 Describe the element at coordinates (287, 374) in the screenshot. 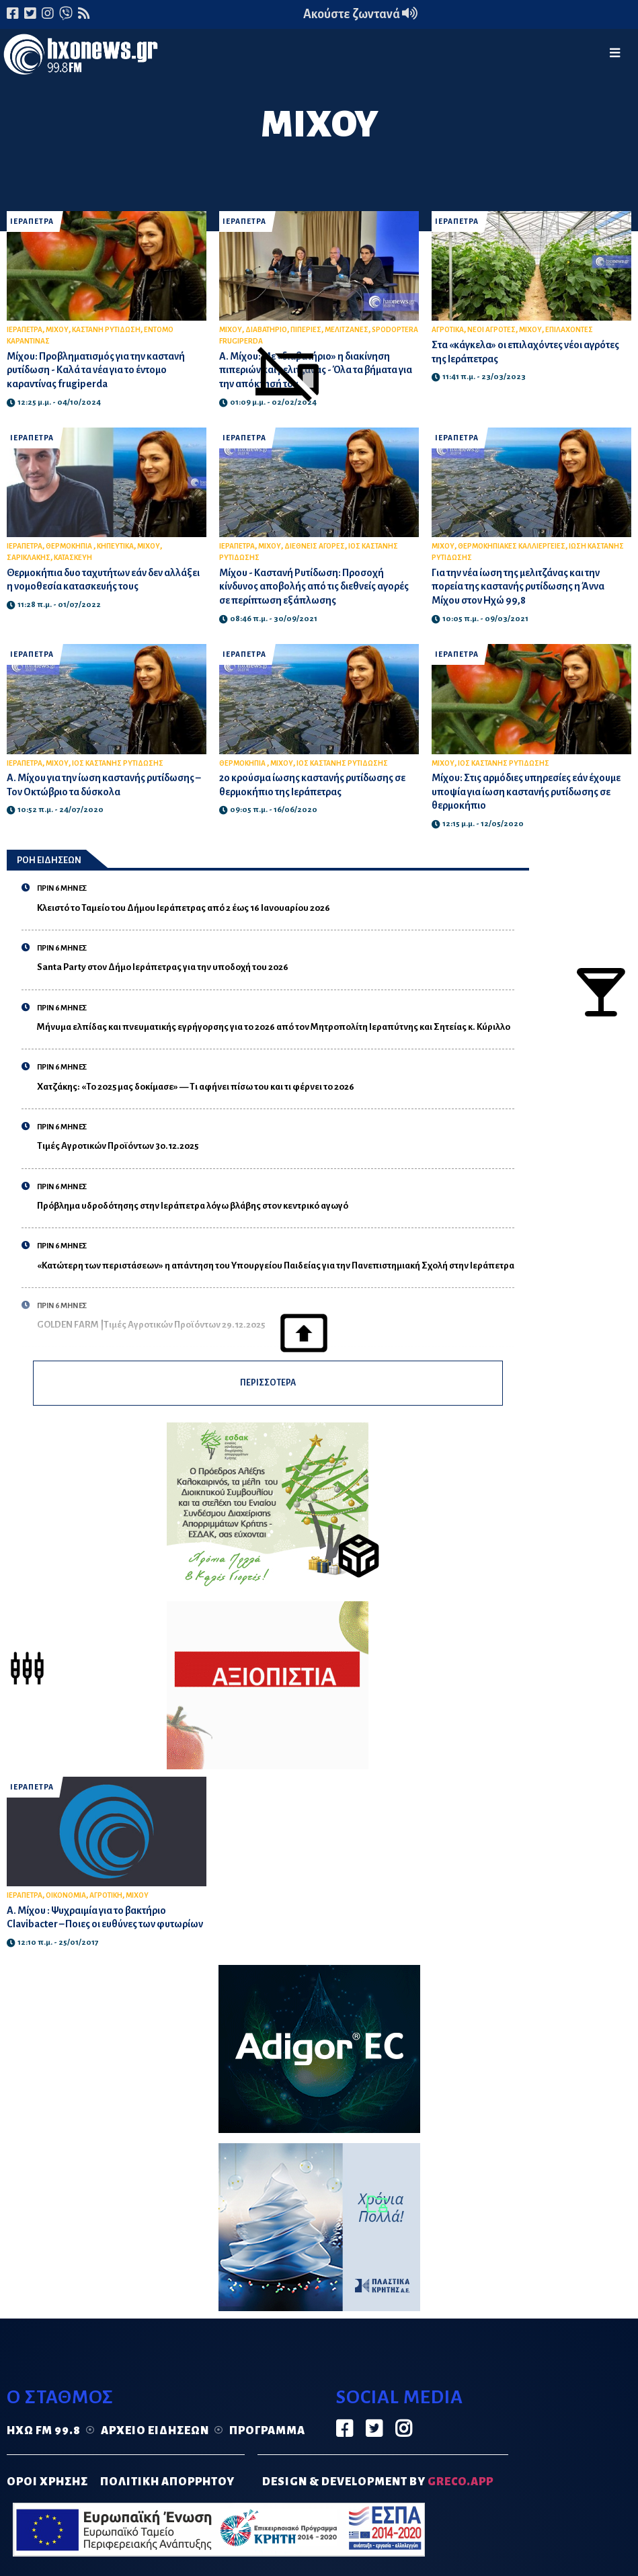

I see `device linking is disabled or unavailable` at that location.